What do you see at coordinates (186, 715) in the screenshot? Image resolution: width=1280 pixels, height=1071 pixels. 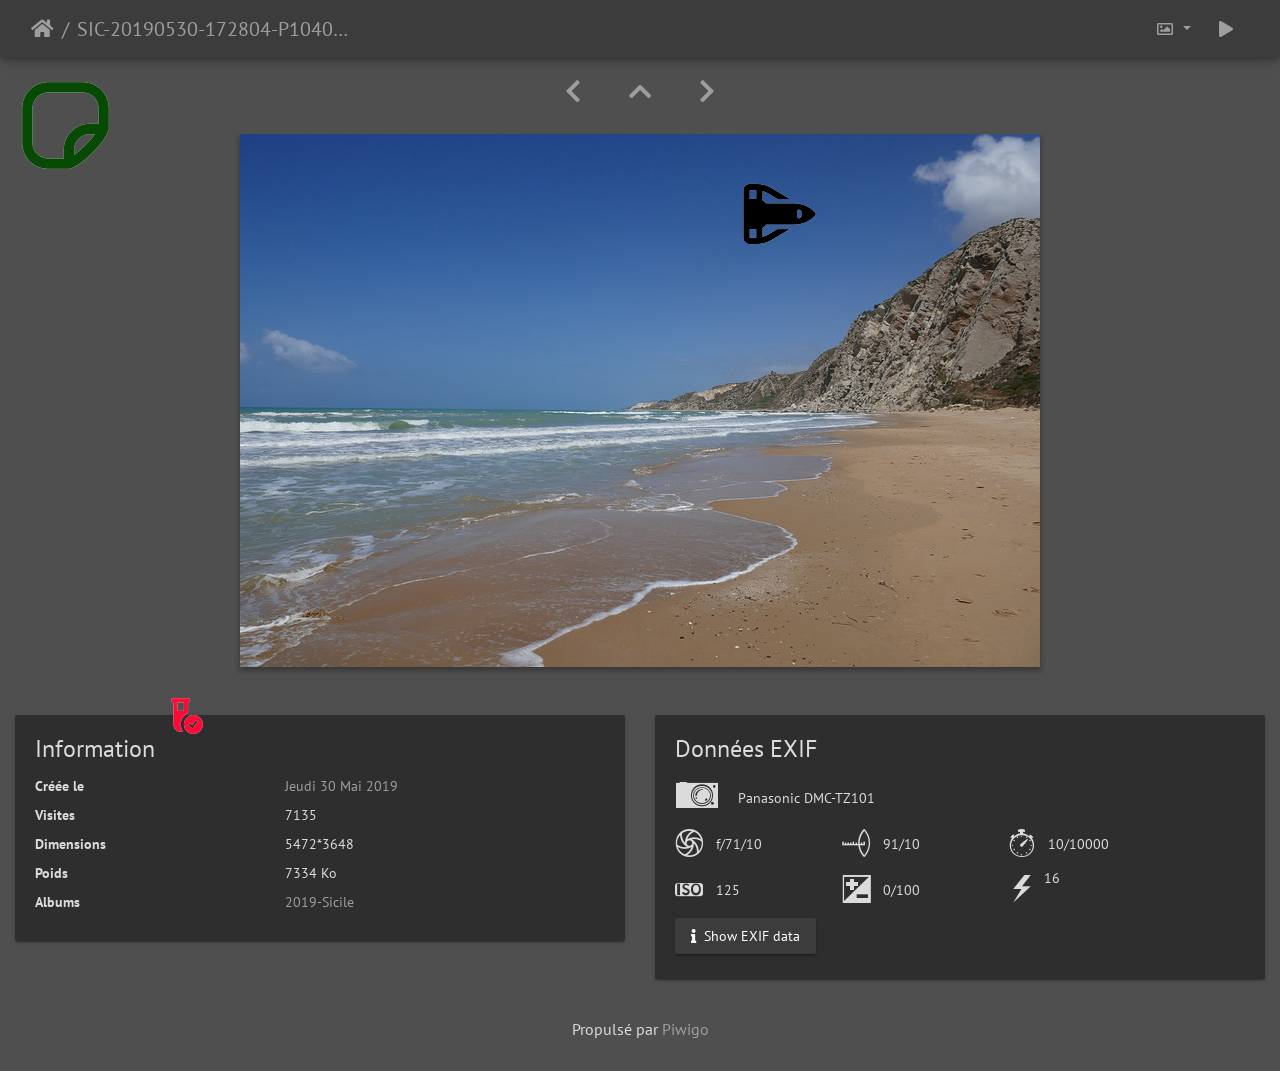 I see `test sample verified or approved` at bounding box center [186, 715].